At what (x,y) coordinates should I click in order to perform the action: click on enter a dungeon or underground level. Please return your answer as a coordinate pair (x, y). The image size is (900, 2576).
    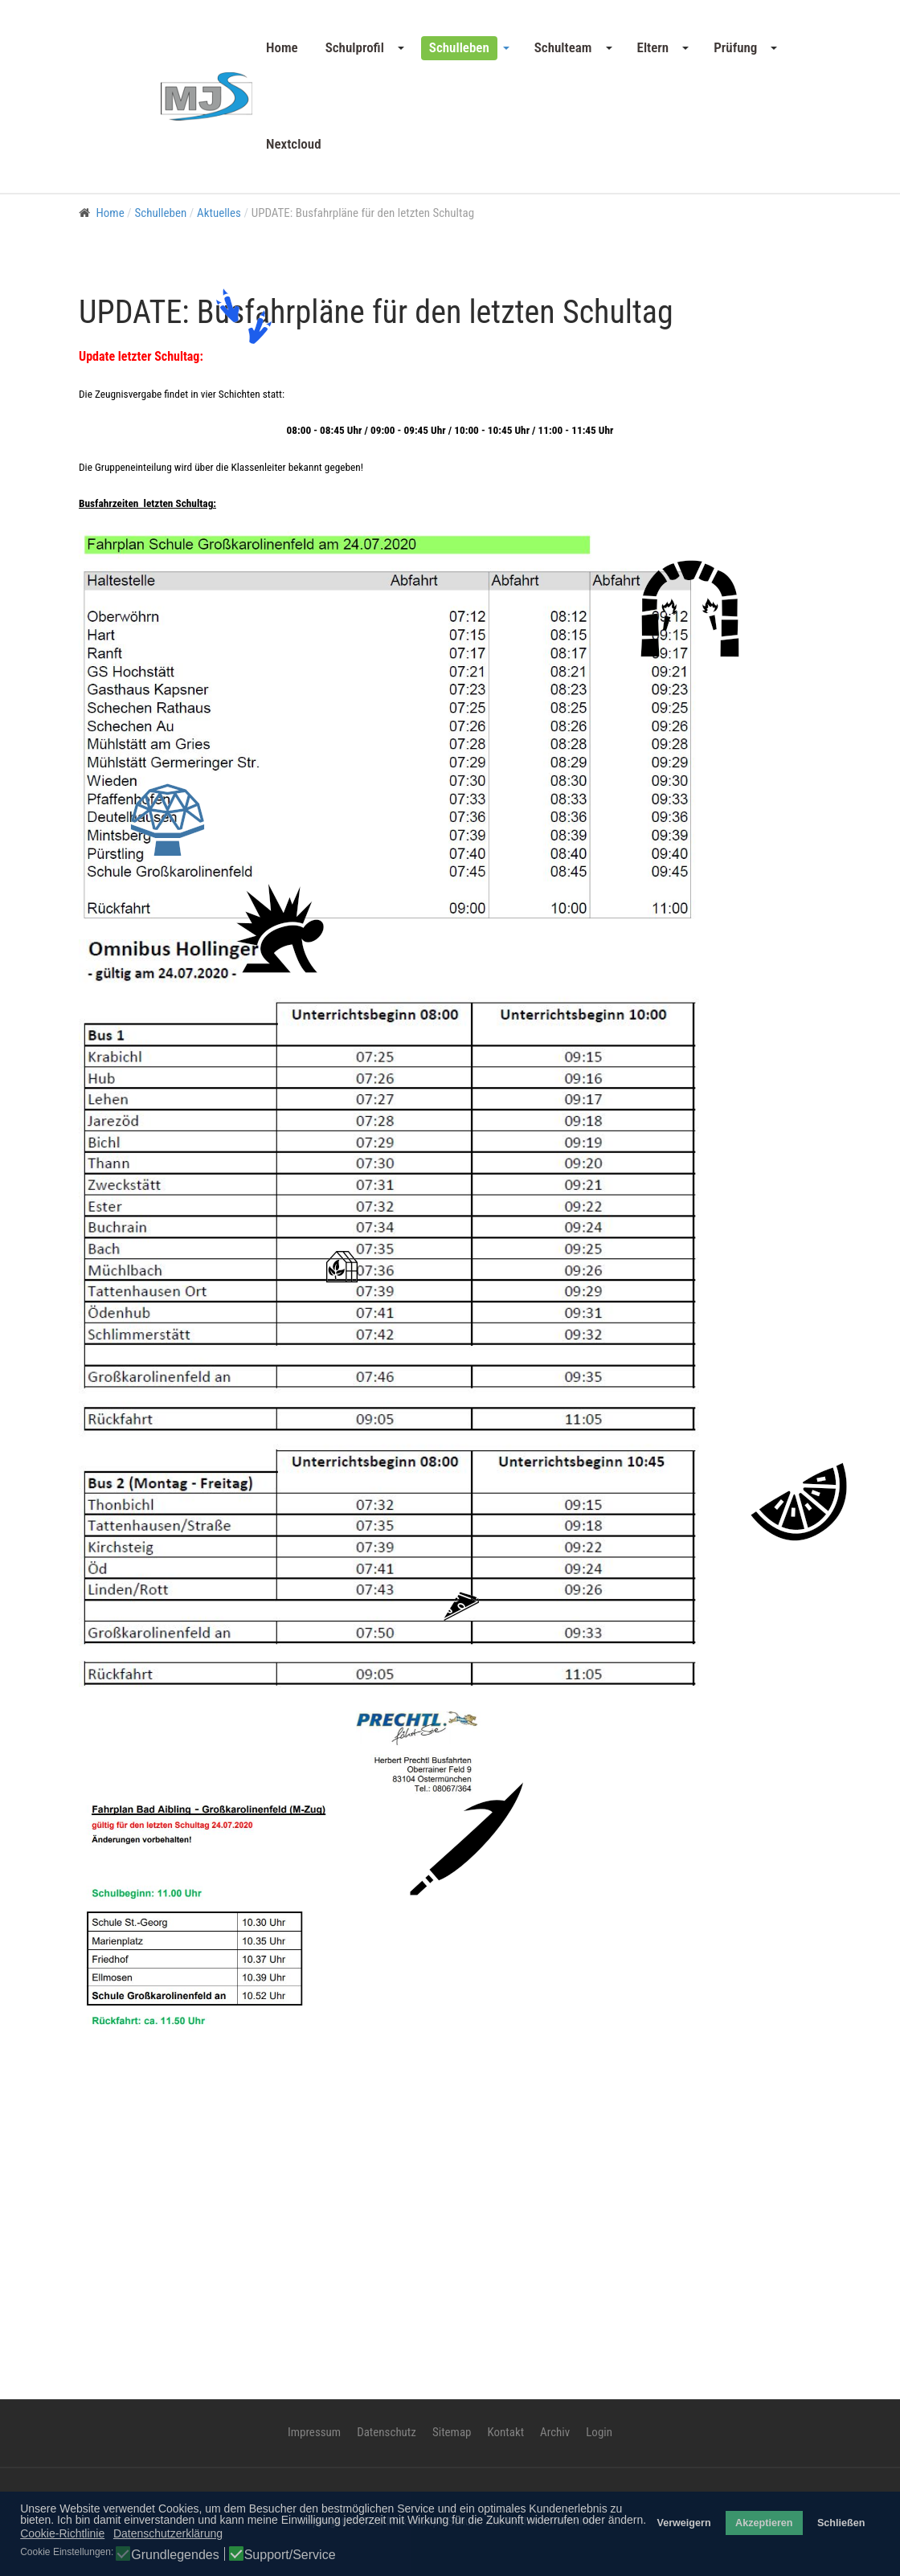
    Looking at the image, I should click on (689, 608).